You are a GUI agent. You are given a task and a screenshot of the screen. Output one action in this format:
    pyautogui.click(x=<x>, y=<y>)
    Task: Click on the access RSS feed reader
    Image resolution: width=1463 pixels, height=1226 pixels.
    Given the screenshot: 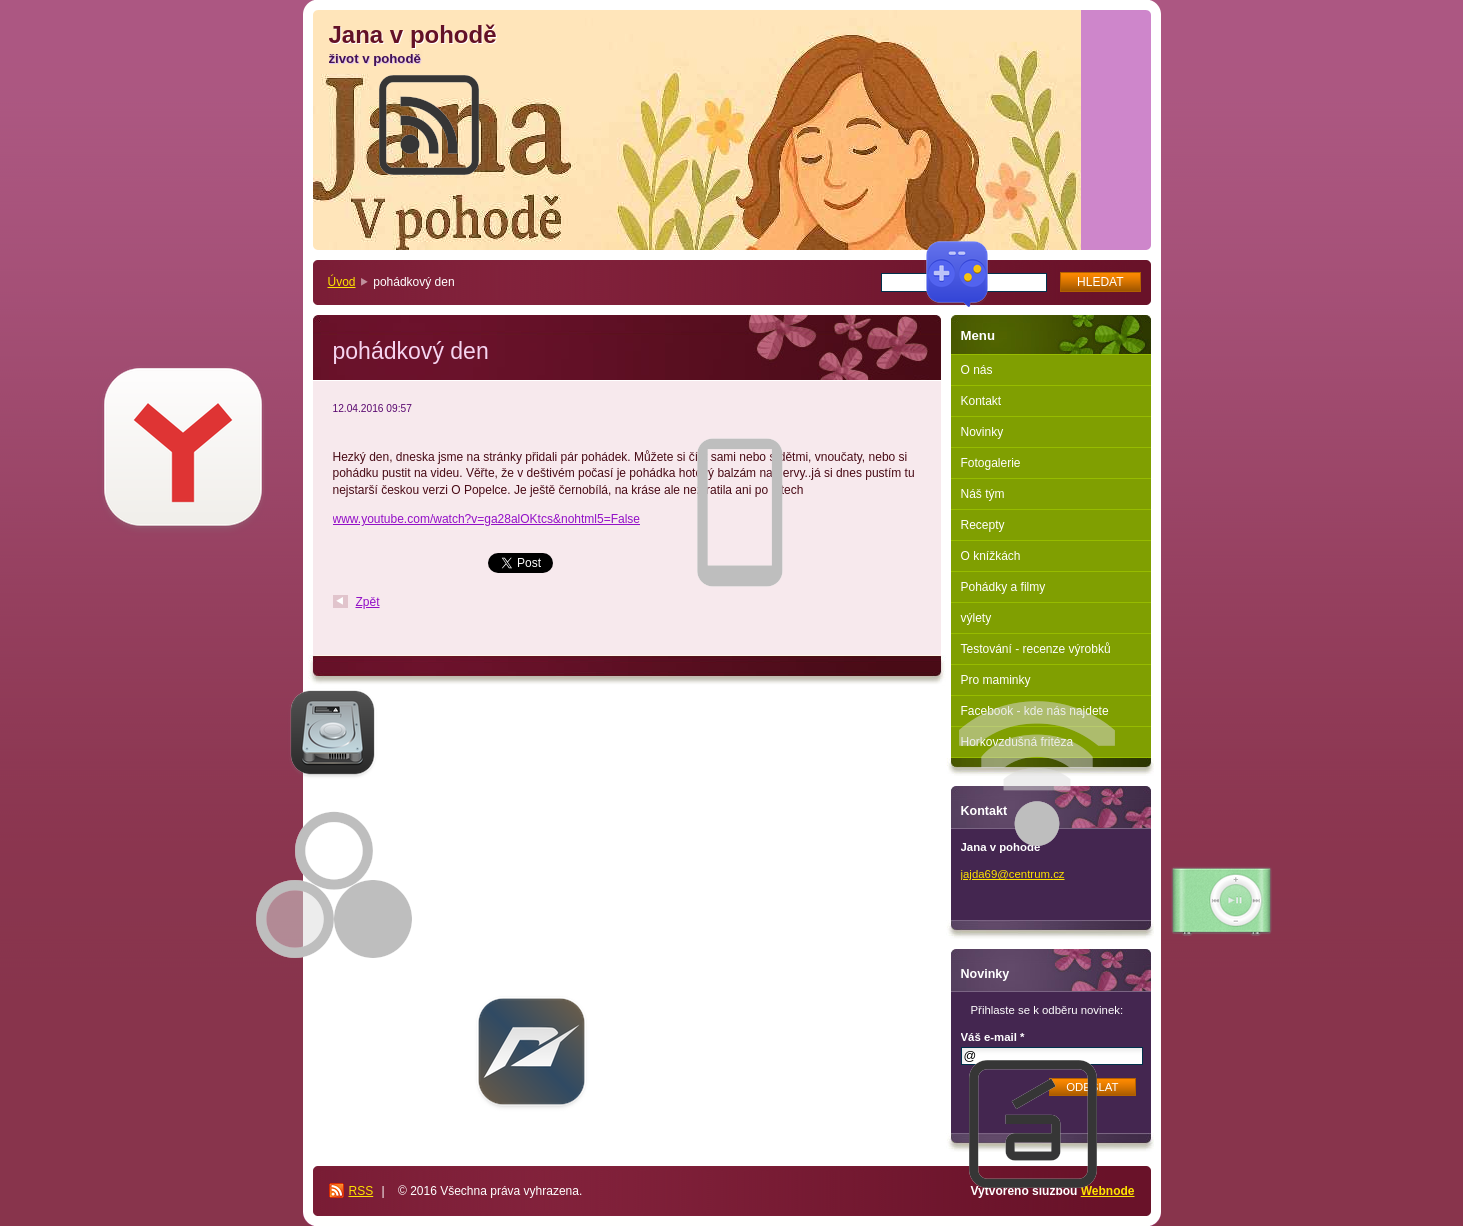 What is the action you would take?
    pyautogui.click(x=429, y=125)
    